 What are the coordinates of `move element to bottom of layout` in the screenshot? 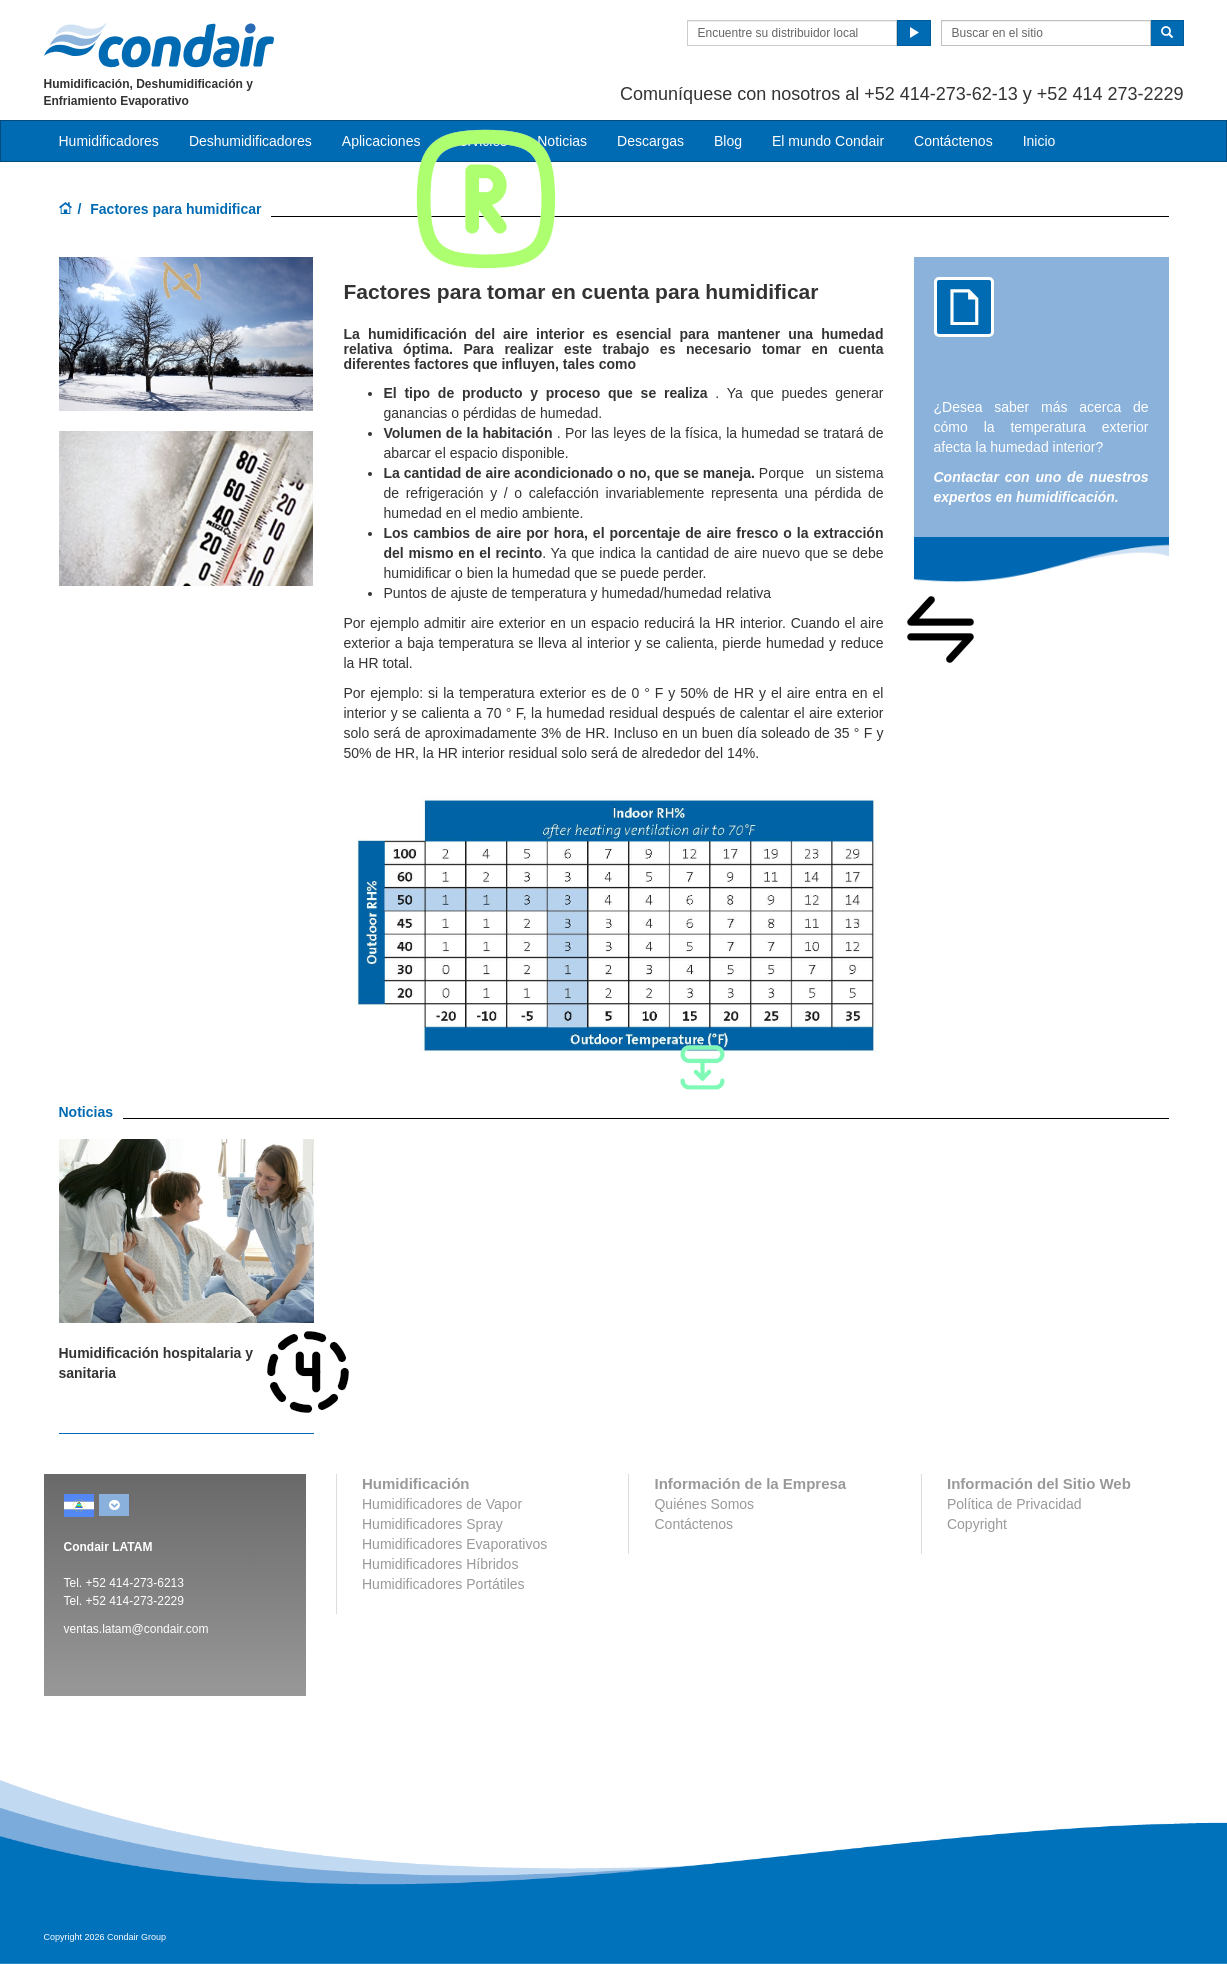 It's located at (702, 1067).